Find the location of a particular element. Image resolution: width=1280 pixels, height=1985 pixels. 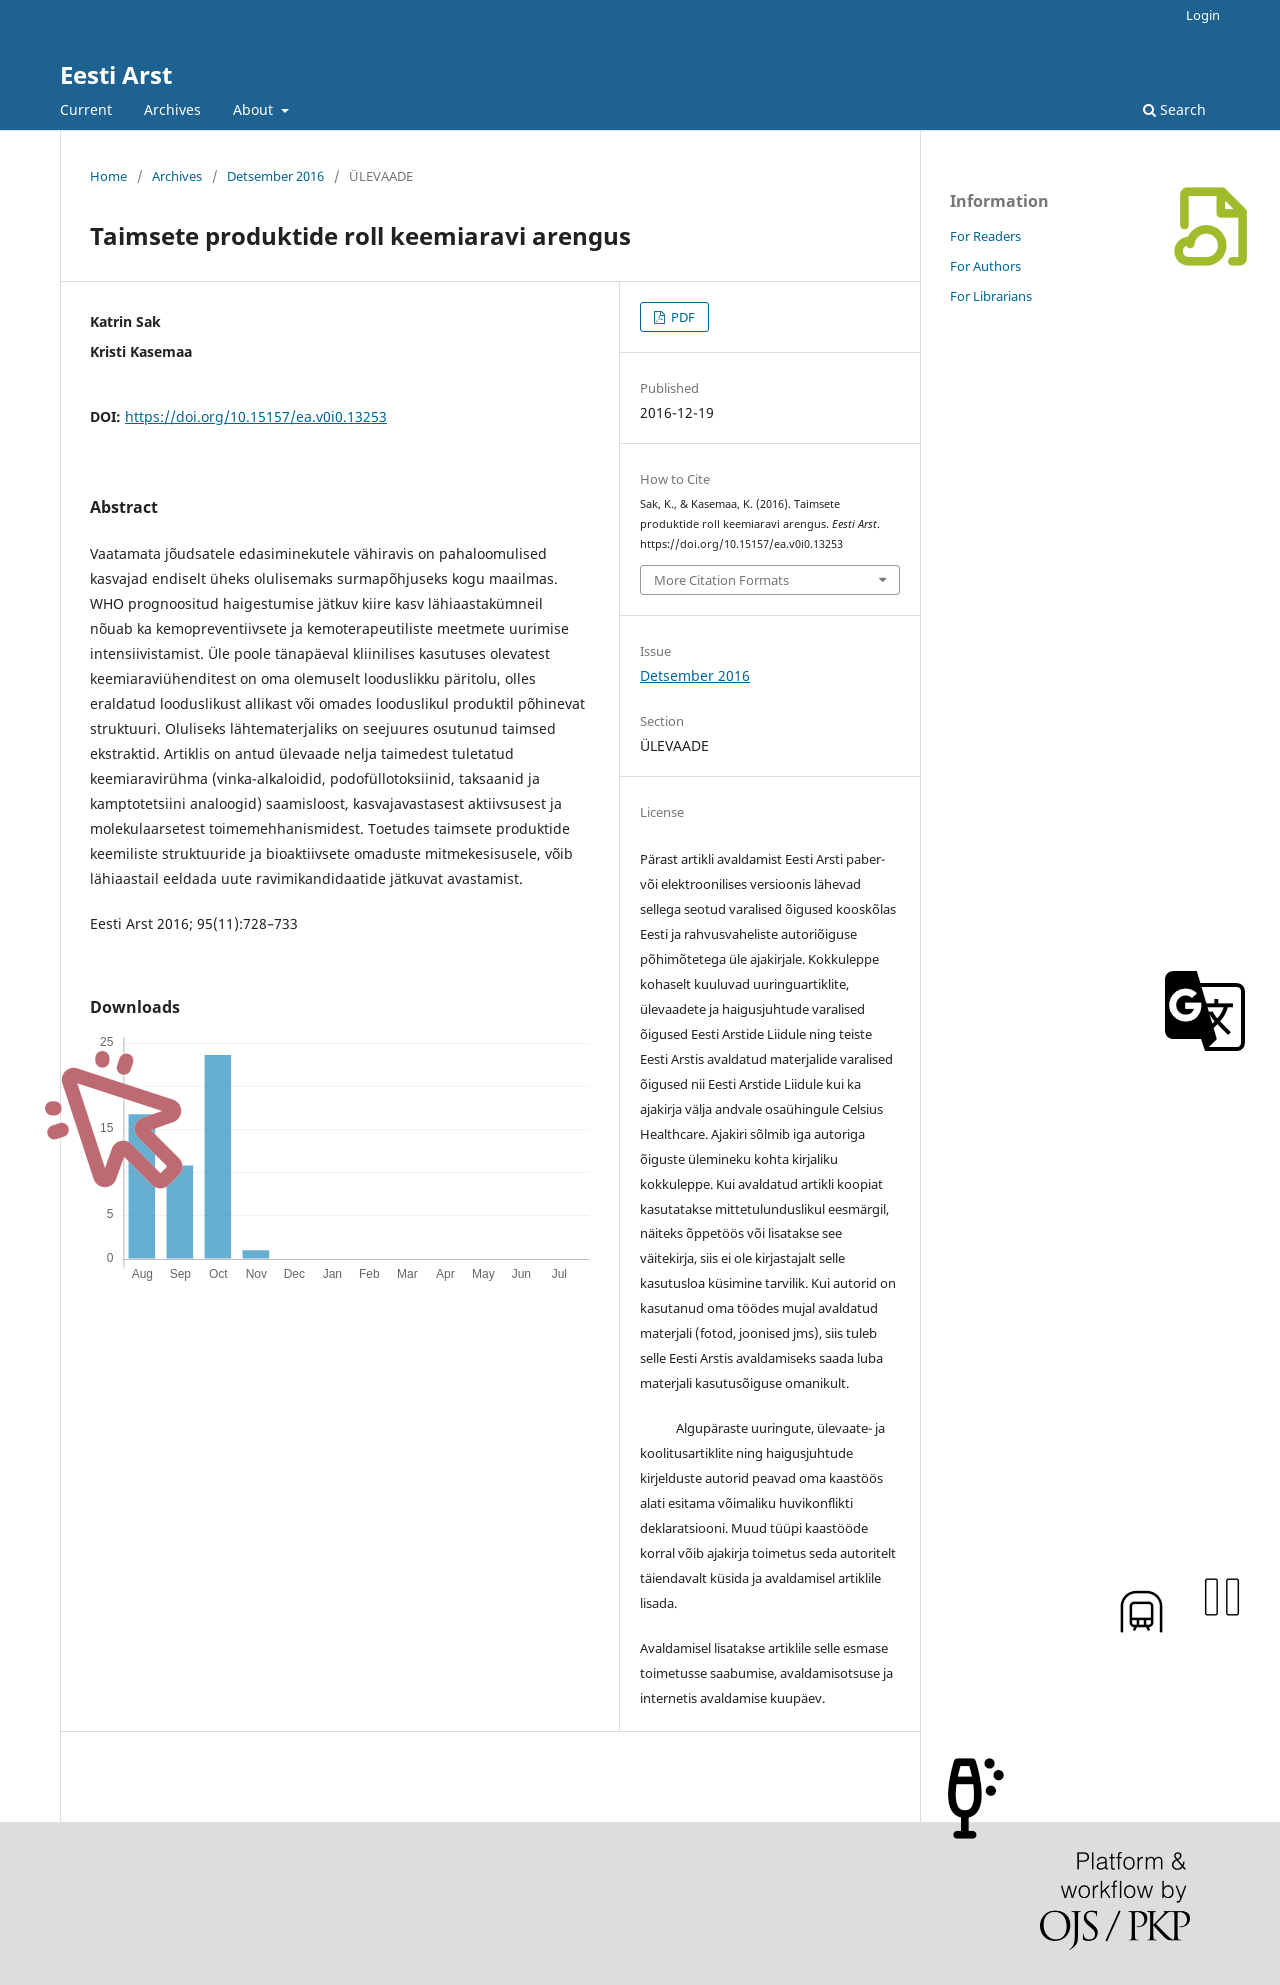

click or tap to interact is located at coordinates (121, 1127).